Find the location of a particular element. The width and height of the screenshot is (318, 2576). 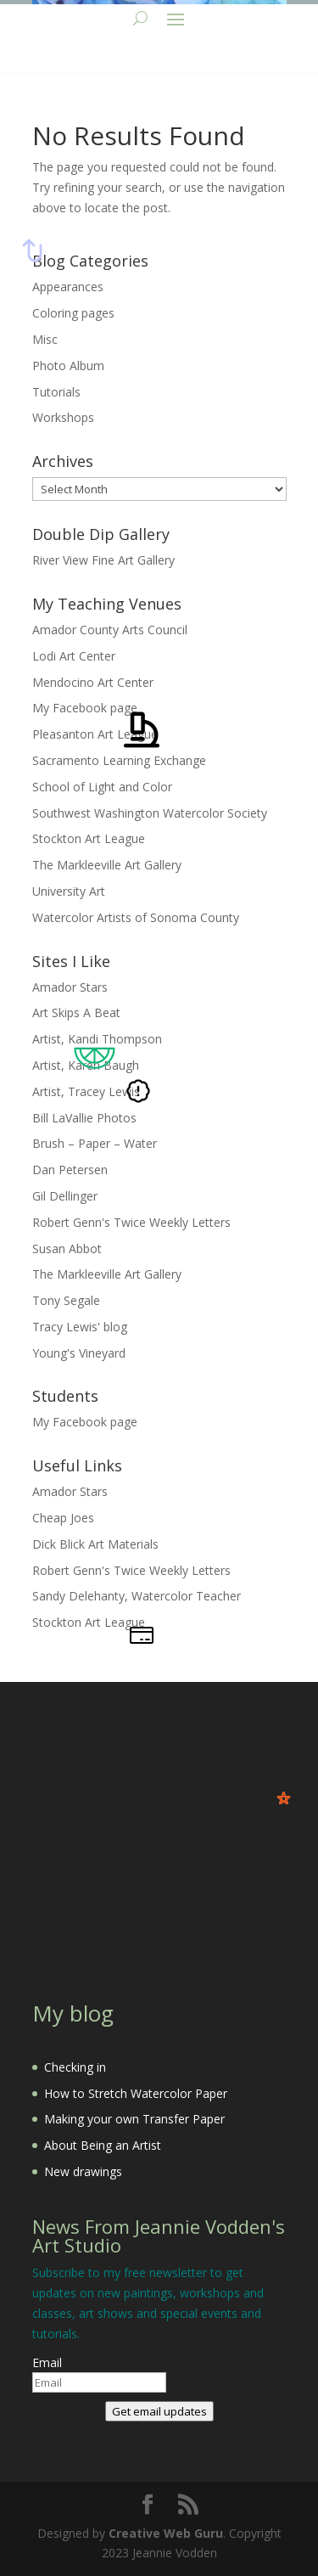

indicates citrus or fruit-related content is located at coordinates (94, 1055).